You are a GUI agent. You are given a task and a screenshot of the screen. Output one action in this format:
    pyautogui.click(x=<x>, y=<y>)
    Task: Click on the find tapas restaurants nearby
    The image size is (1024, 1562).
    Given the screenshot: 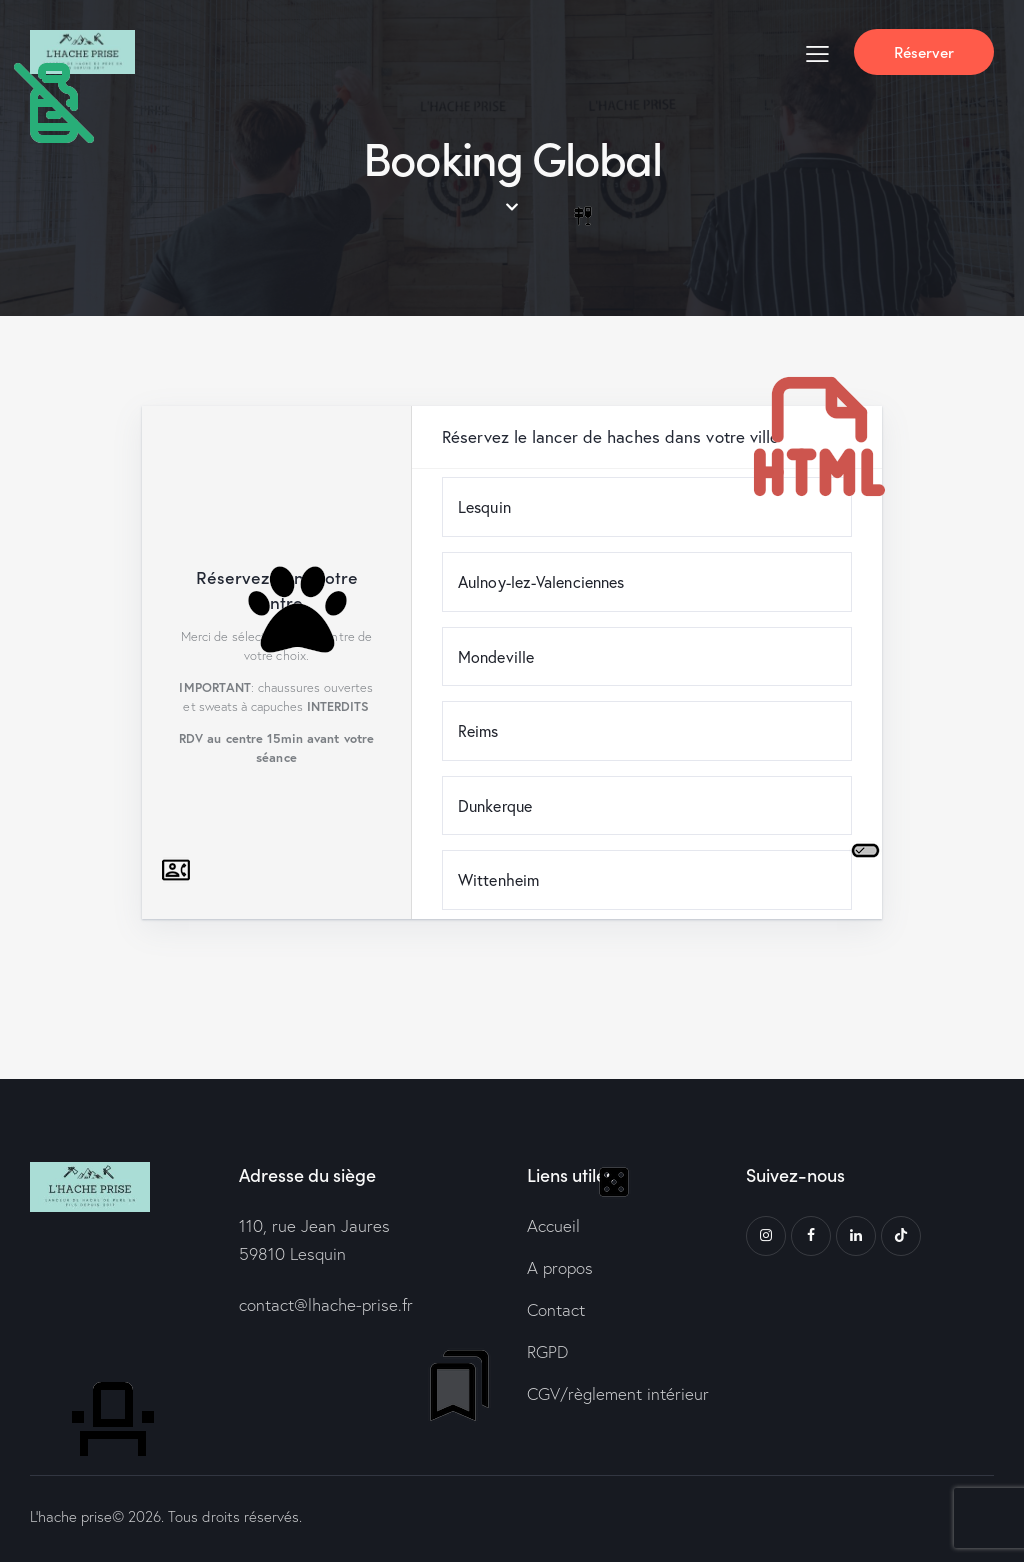 What is the action you would take?
    pyautogui.click(x=583, y=216)
    